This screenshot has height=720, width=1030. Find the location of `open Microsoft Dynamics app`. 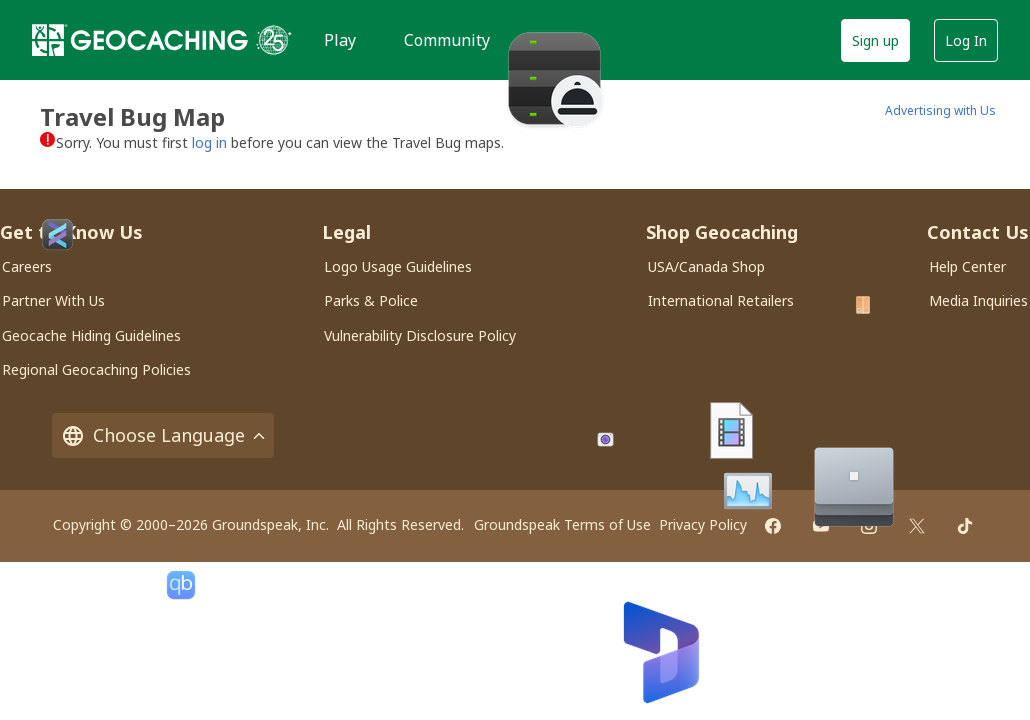

open Microsoft Dynamics app is located at coordinates (662, 652).